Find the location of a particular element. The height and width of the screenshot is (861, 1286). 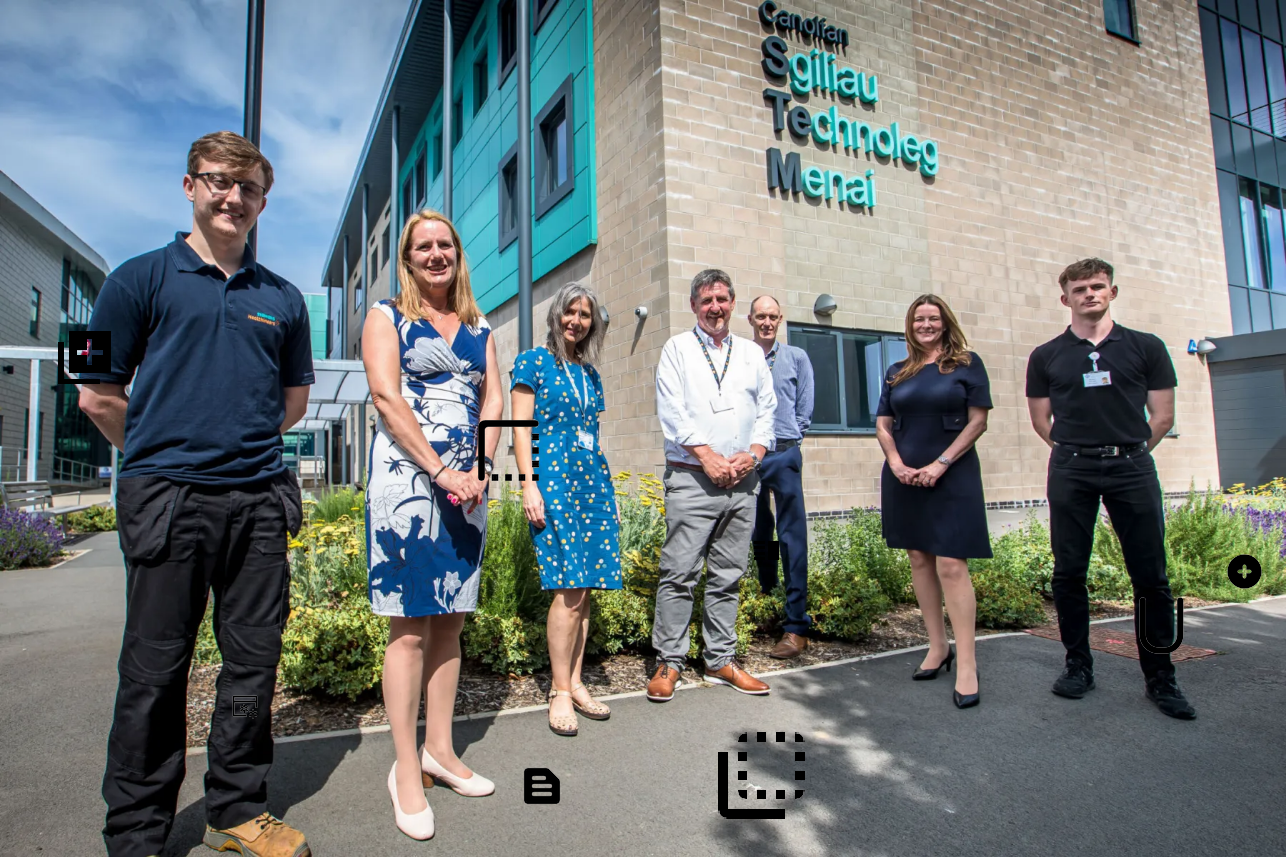

view server processes and configurations is located at coordinates (245, 706).